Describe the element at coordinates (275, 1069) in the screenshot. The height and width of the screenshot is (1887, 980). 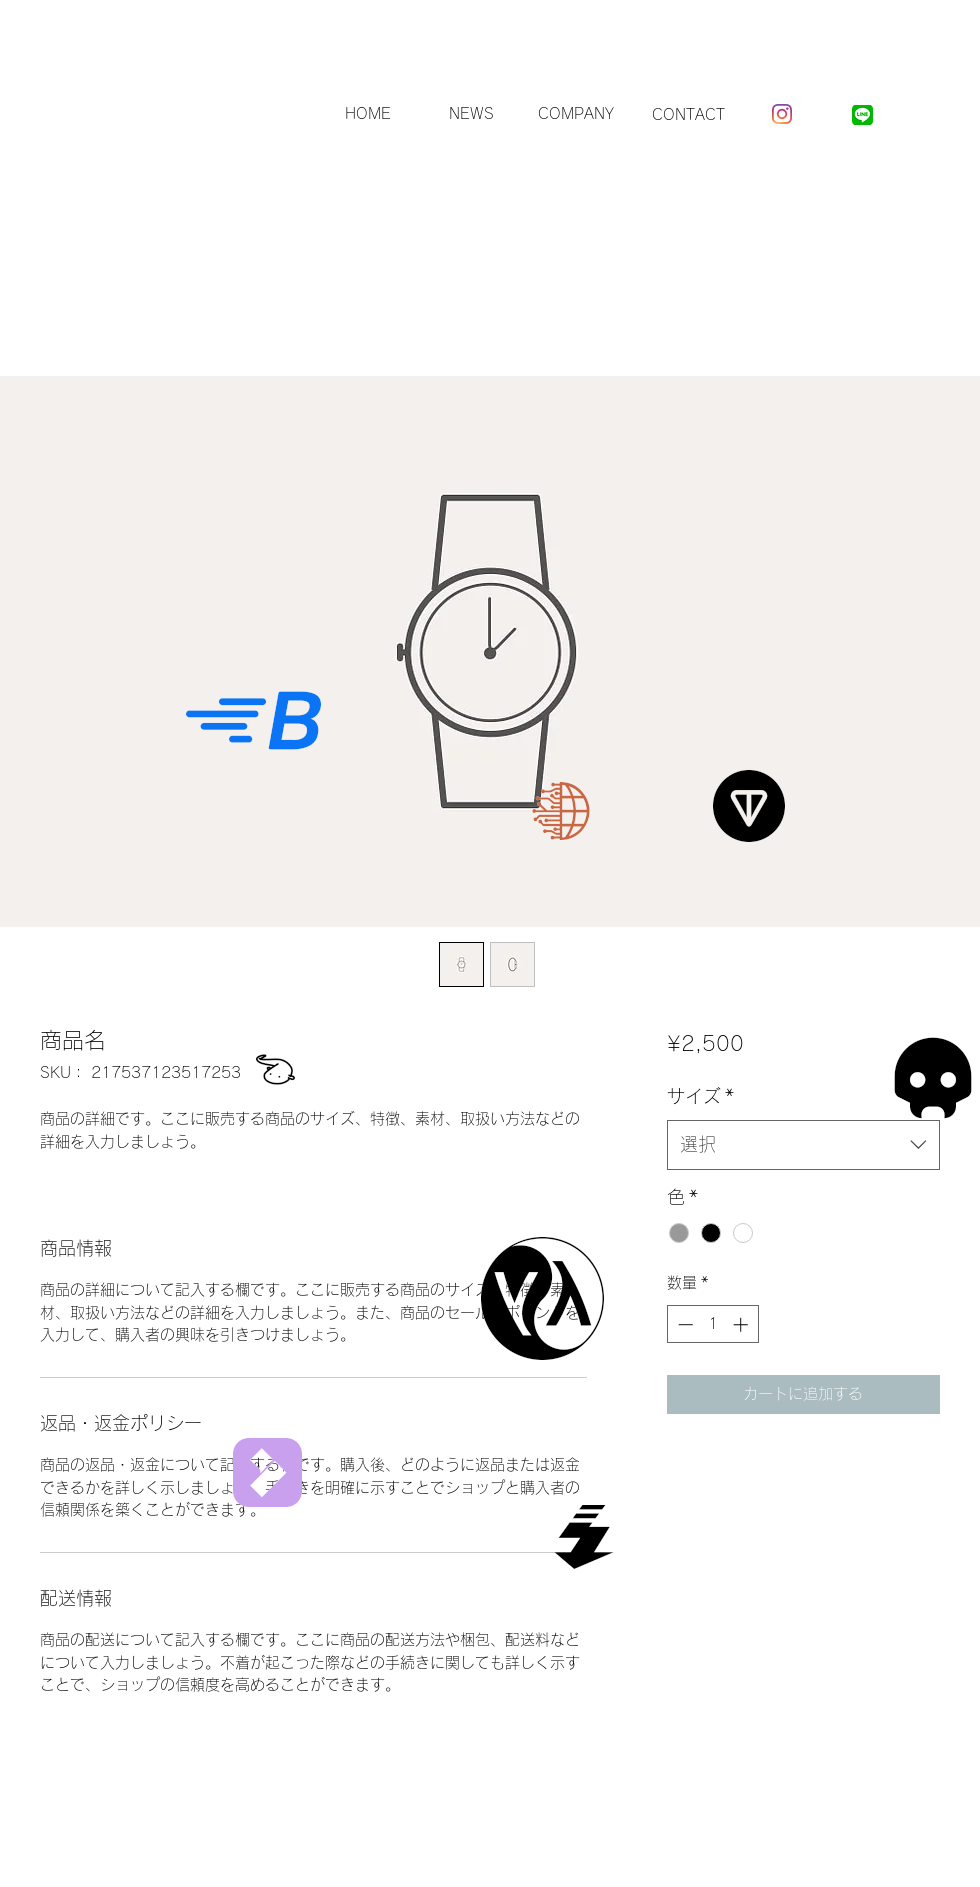
I see `support creators on afdian` at that location.